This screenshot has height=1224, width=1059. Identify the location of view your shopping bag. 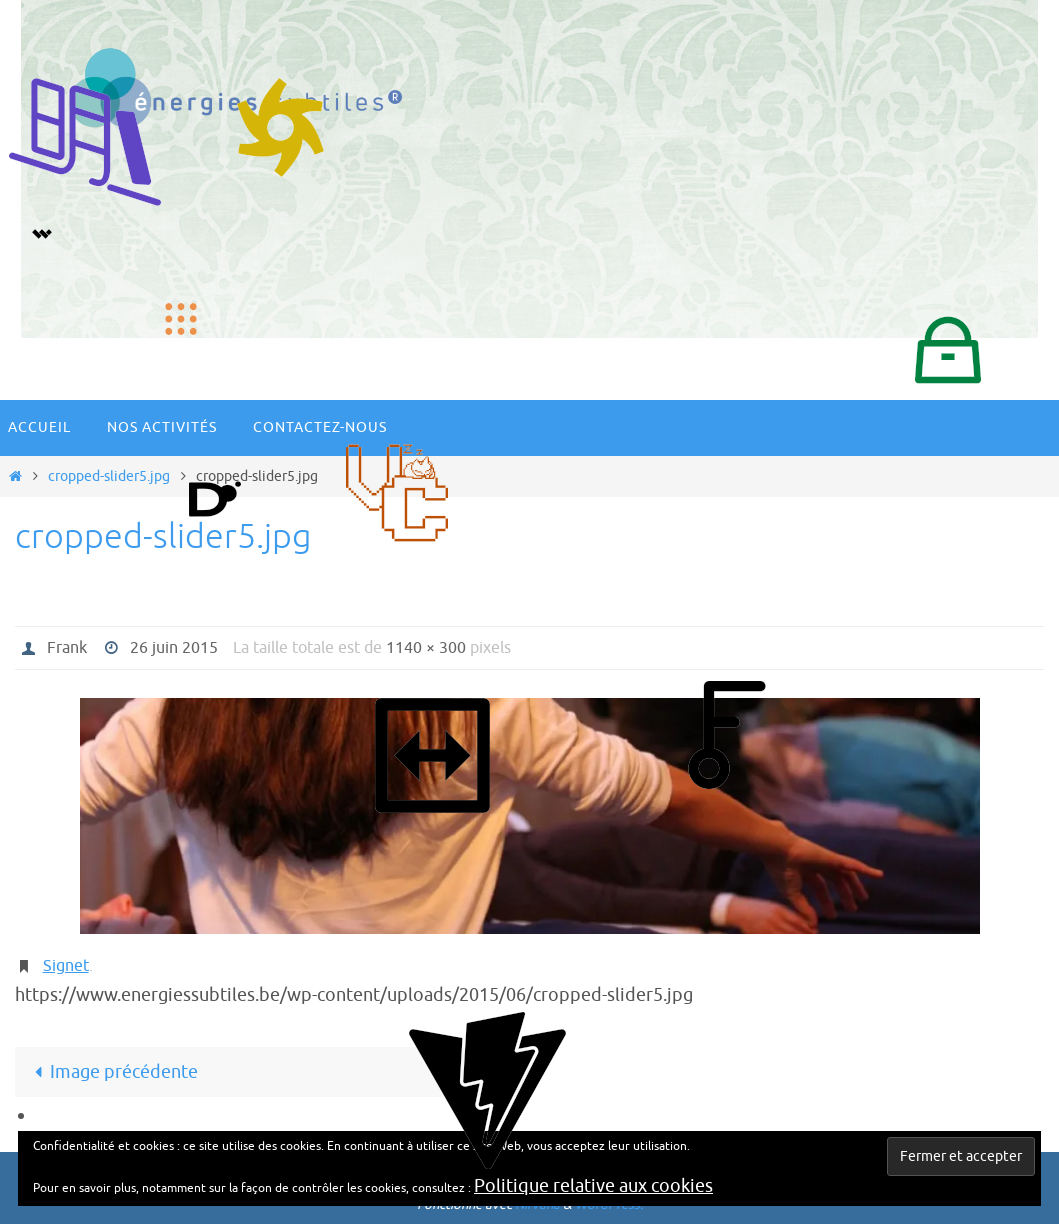
(948, 350).